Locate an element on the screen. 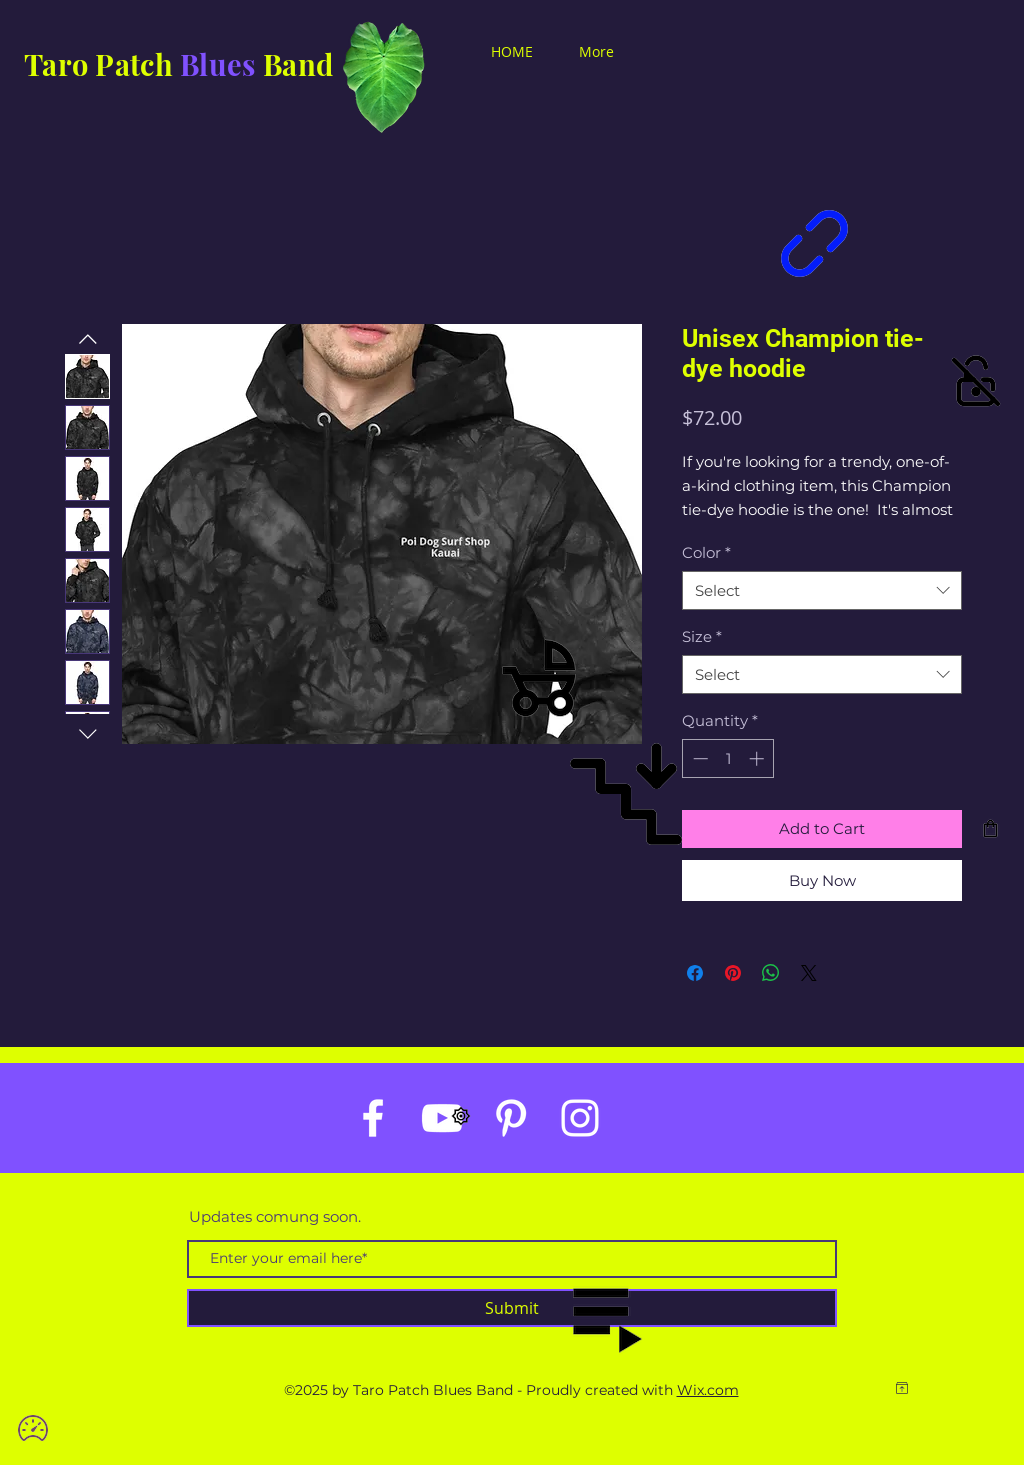 This screenshot has width=1024, height=1465. adjust screen brightness is located at coordinates (461, 1116).